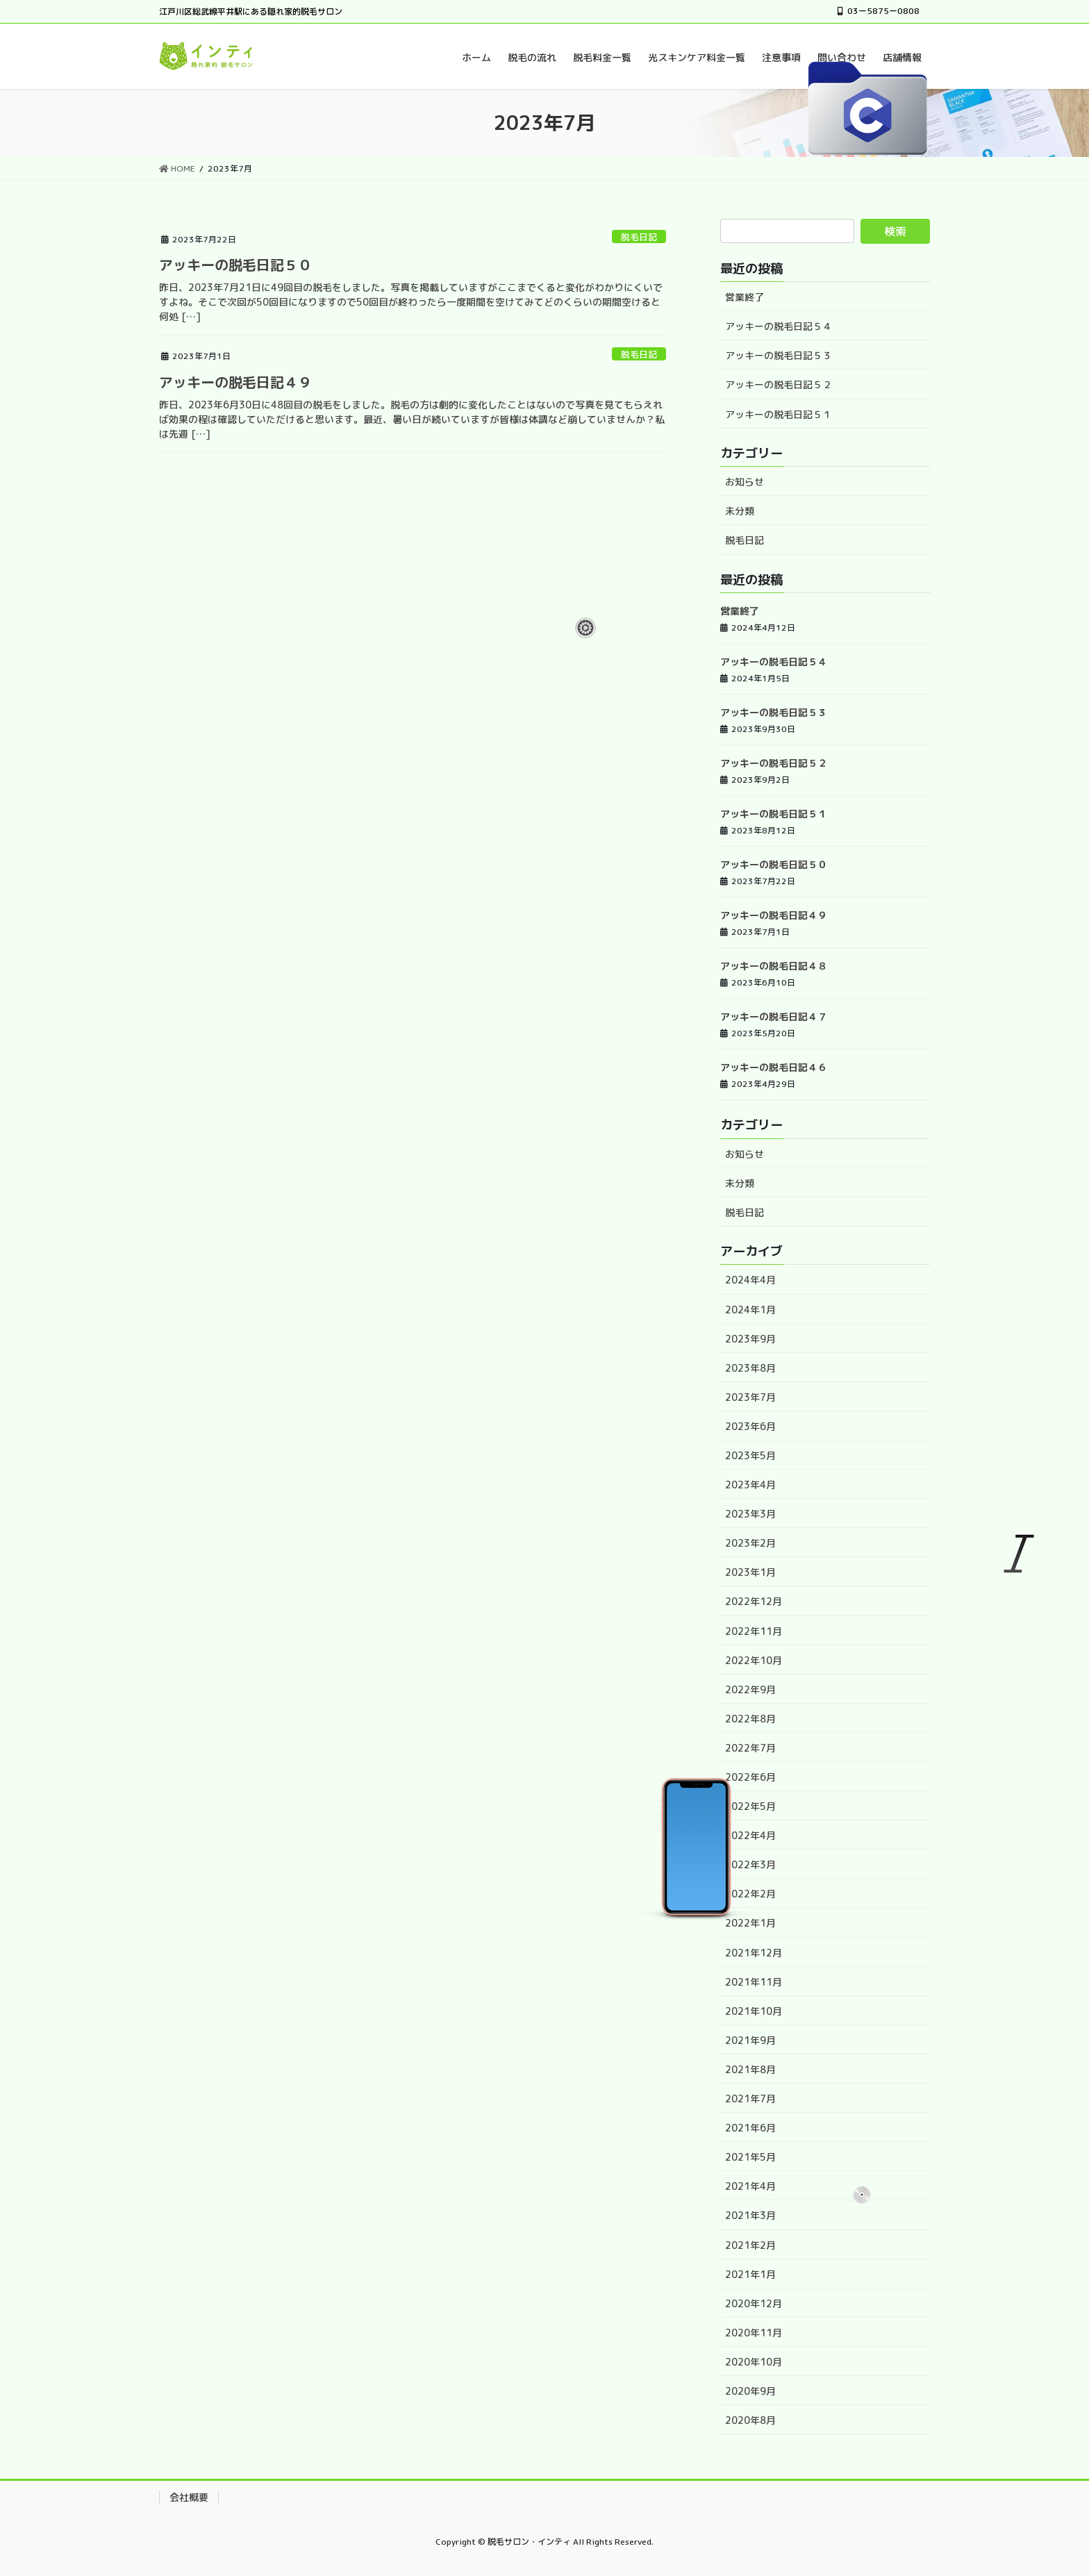  I want to click on iPhone XR device connected to your Mac, so click(696, 1849).